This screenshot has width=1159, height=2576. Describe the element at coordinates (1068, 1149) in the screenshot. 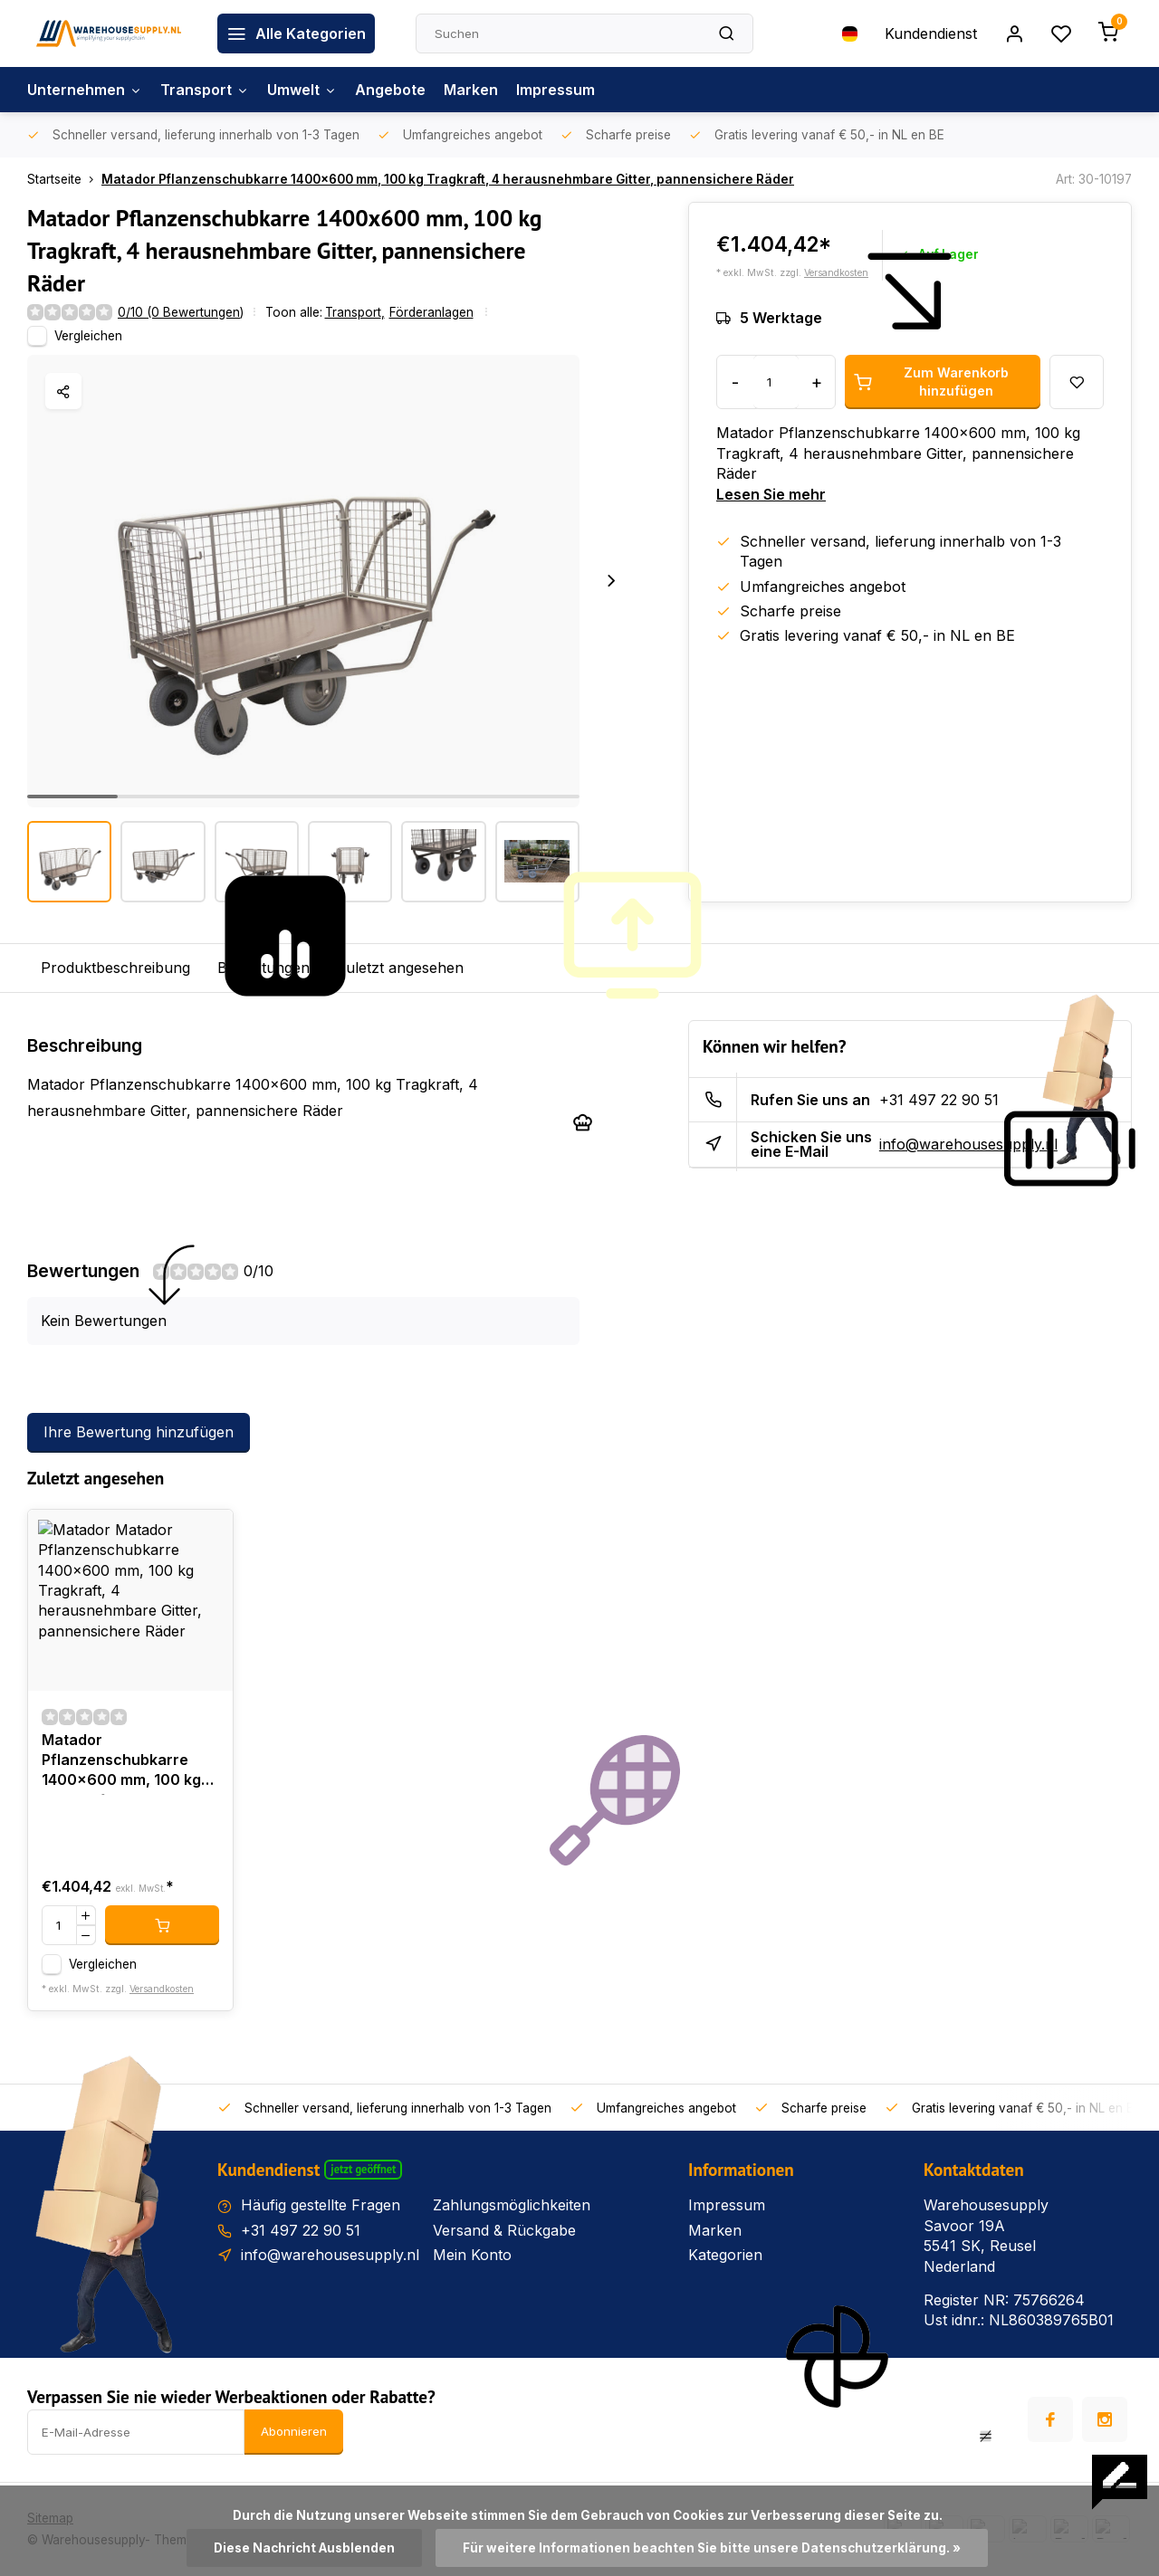

I see `indicates medium battery level` at that location.